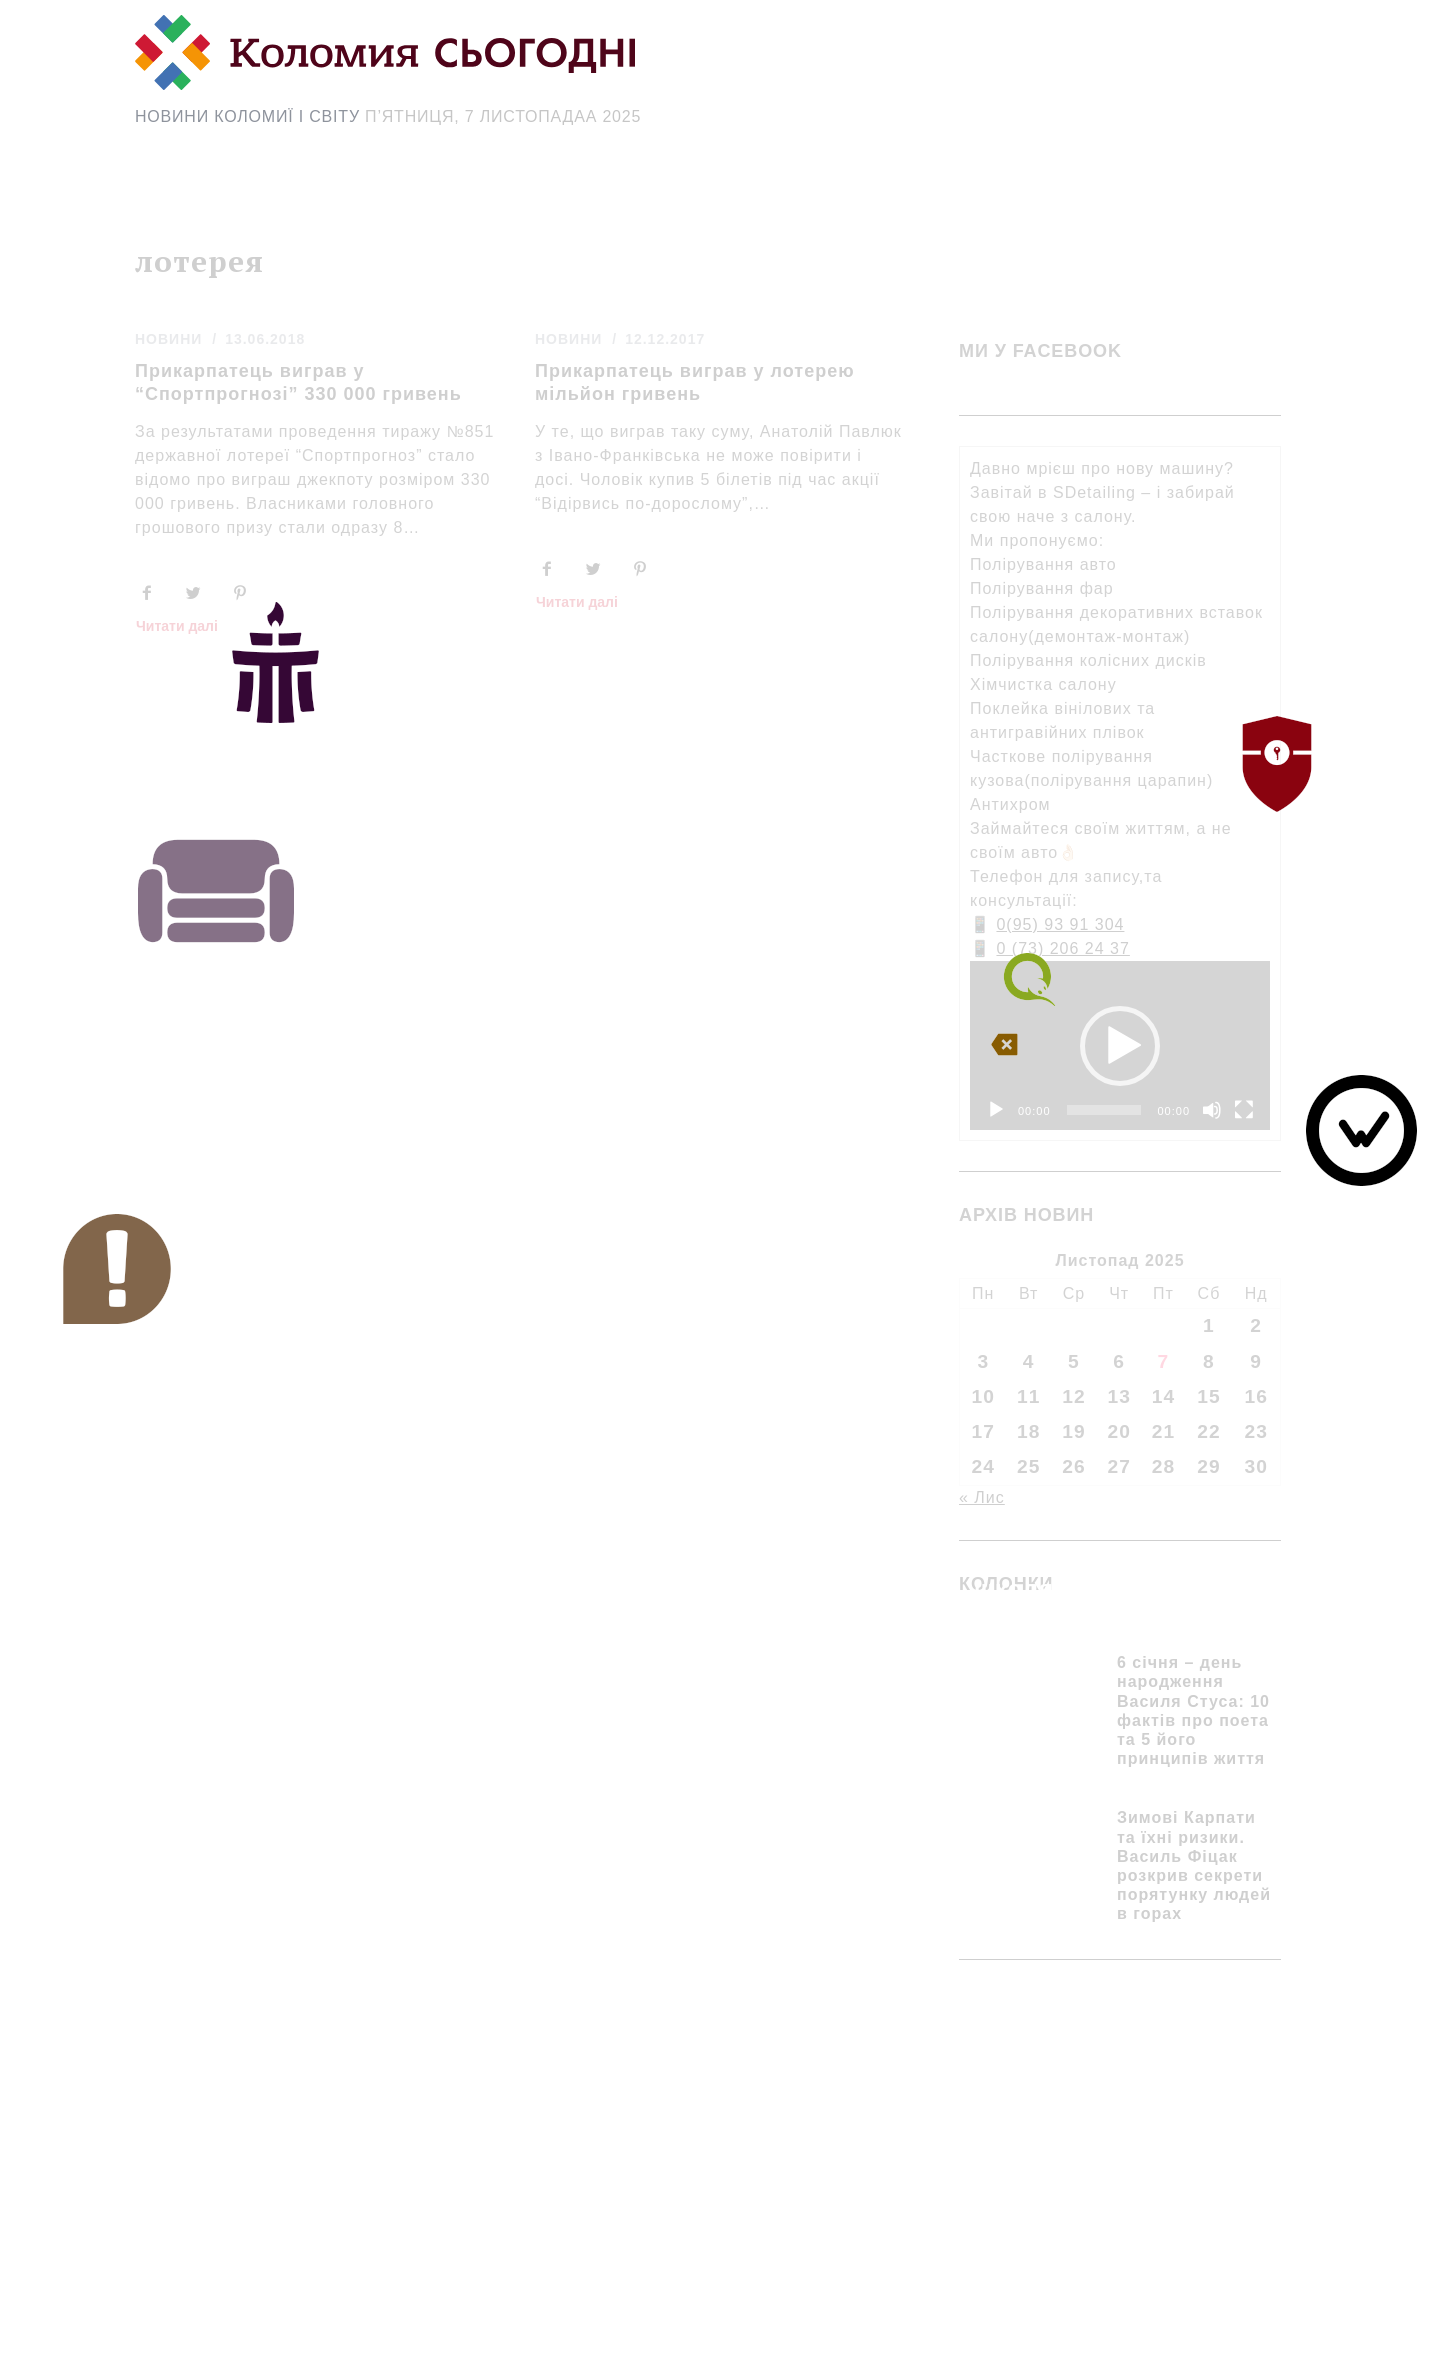 This screenshot has width=1440, height=2370. Describe the element at coordinates (275, 662) in the screenshot. I see `visit Red Candle Games website or store page` at that location.